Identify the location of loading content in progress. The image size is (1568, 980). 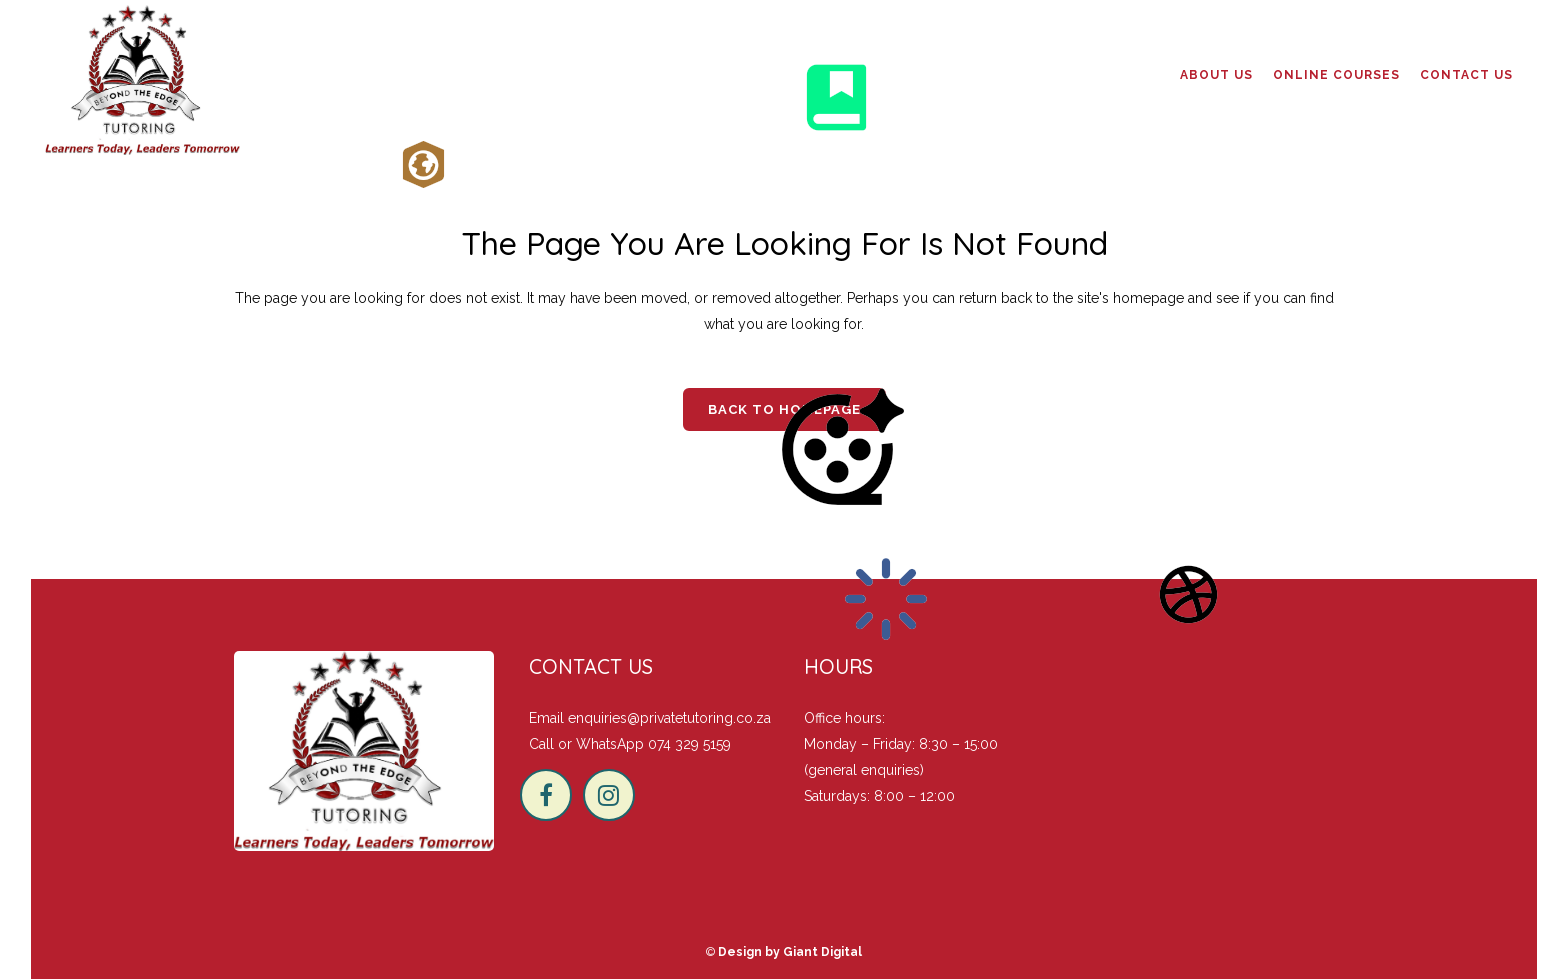
(886, 599).